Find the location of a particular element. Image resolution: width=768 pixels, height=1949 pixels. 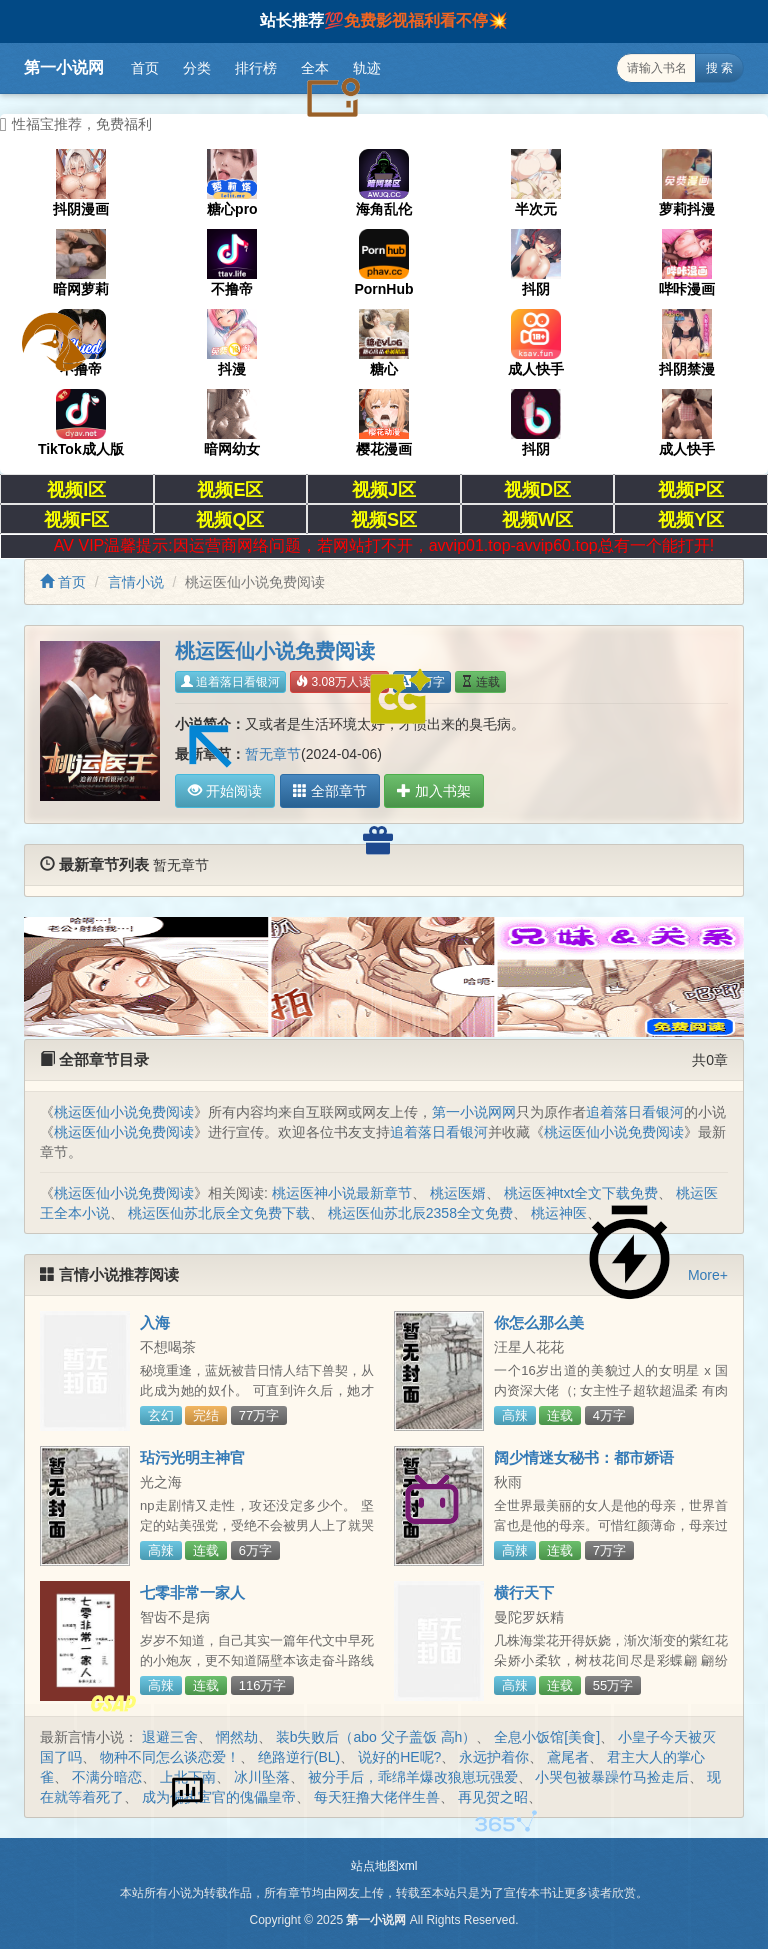

365 data science logo is located at coordinates (506, 1821).